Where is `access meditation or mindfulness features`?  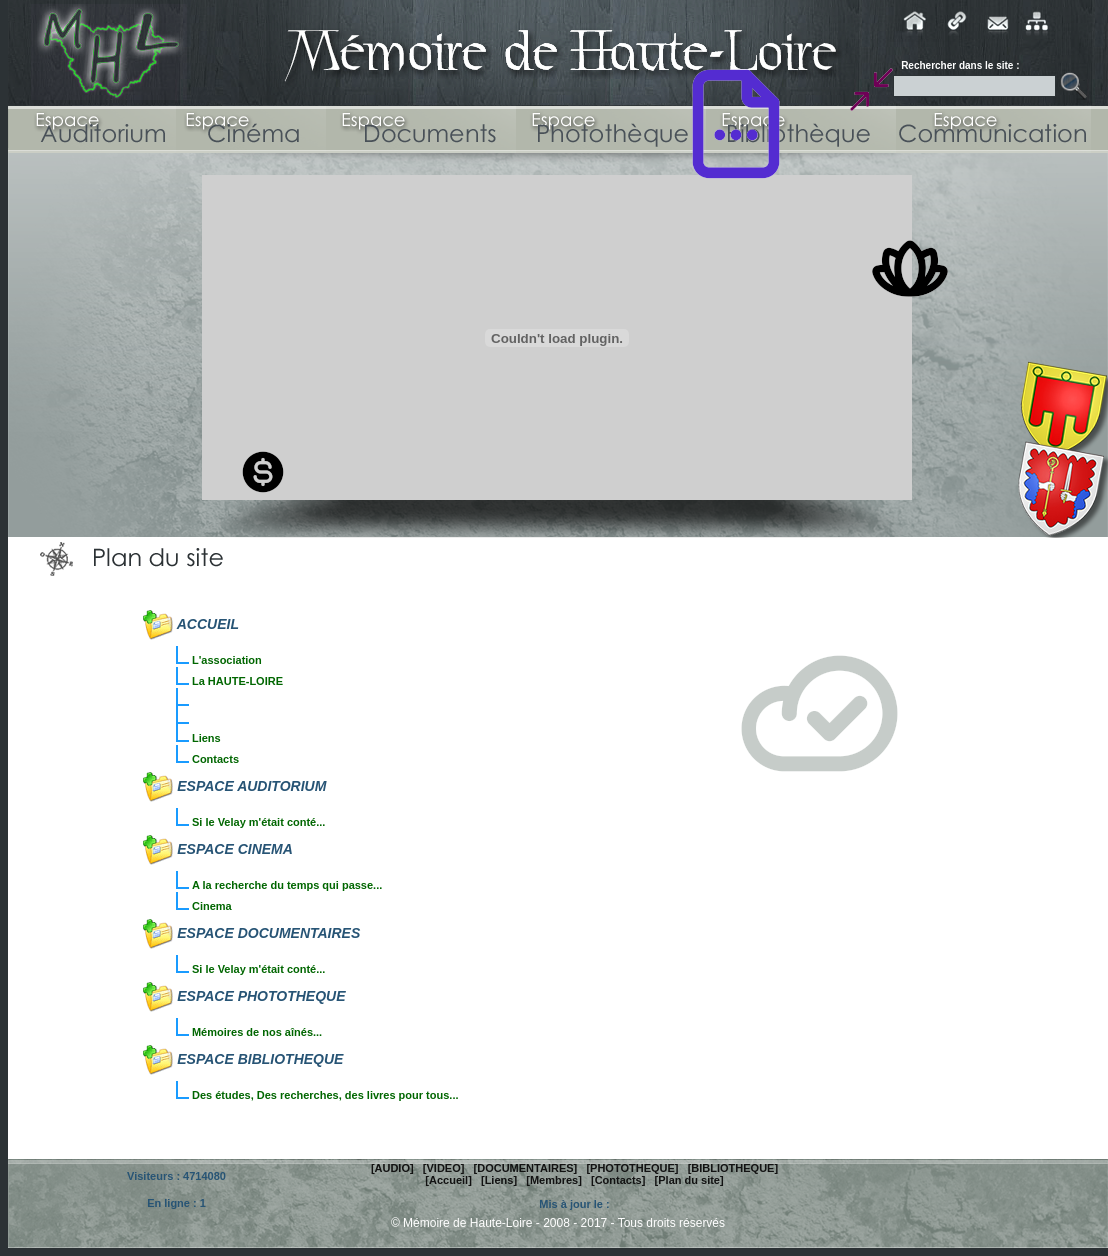 access meditation or mindfulness features is located at coordinates (910, 271).